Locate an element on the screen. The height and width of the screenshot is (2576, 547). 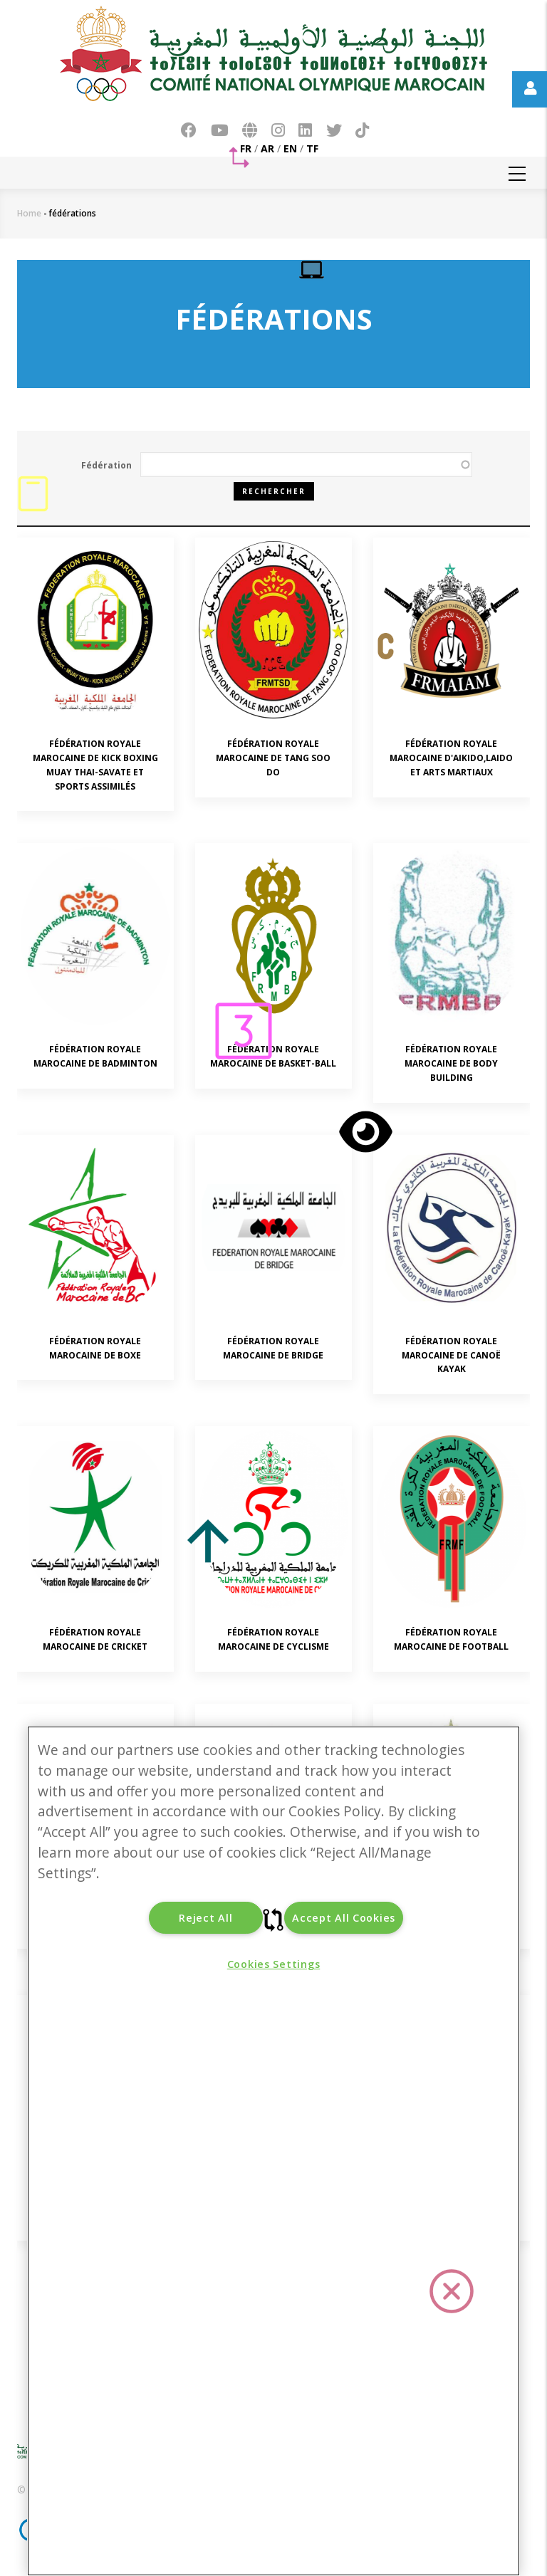
compare branches or commits in version control is located at coordinates (273, 1920).